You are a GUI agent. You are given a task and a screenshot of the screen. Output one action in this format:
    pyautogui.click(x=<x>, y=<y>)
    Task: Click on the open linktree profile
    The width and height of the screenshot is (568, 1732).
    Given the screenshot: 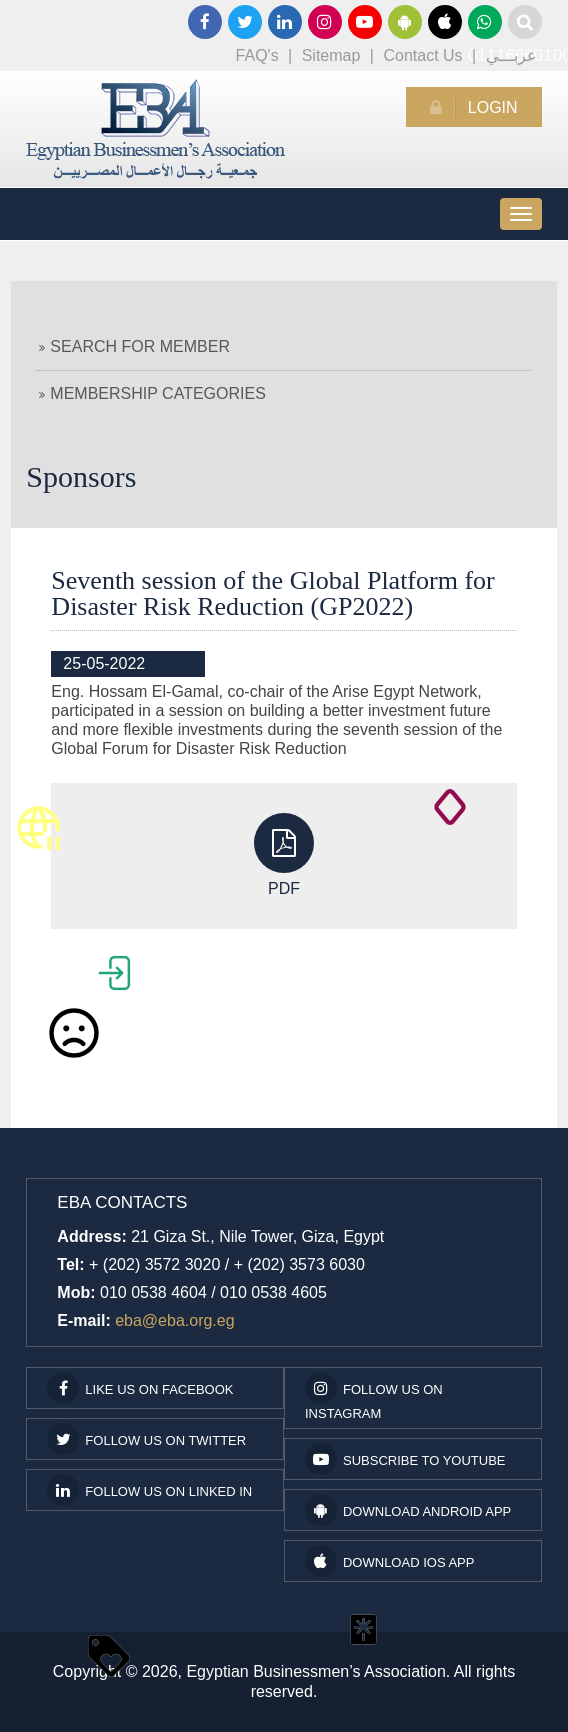 What is the action you would take?
    pyautogui.click(x=363, y=1629)
    